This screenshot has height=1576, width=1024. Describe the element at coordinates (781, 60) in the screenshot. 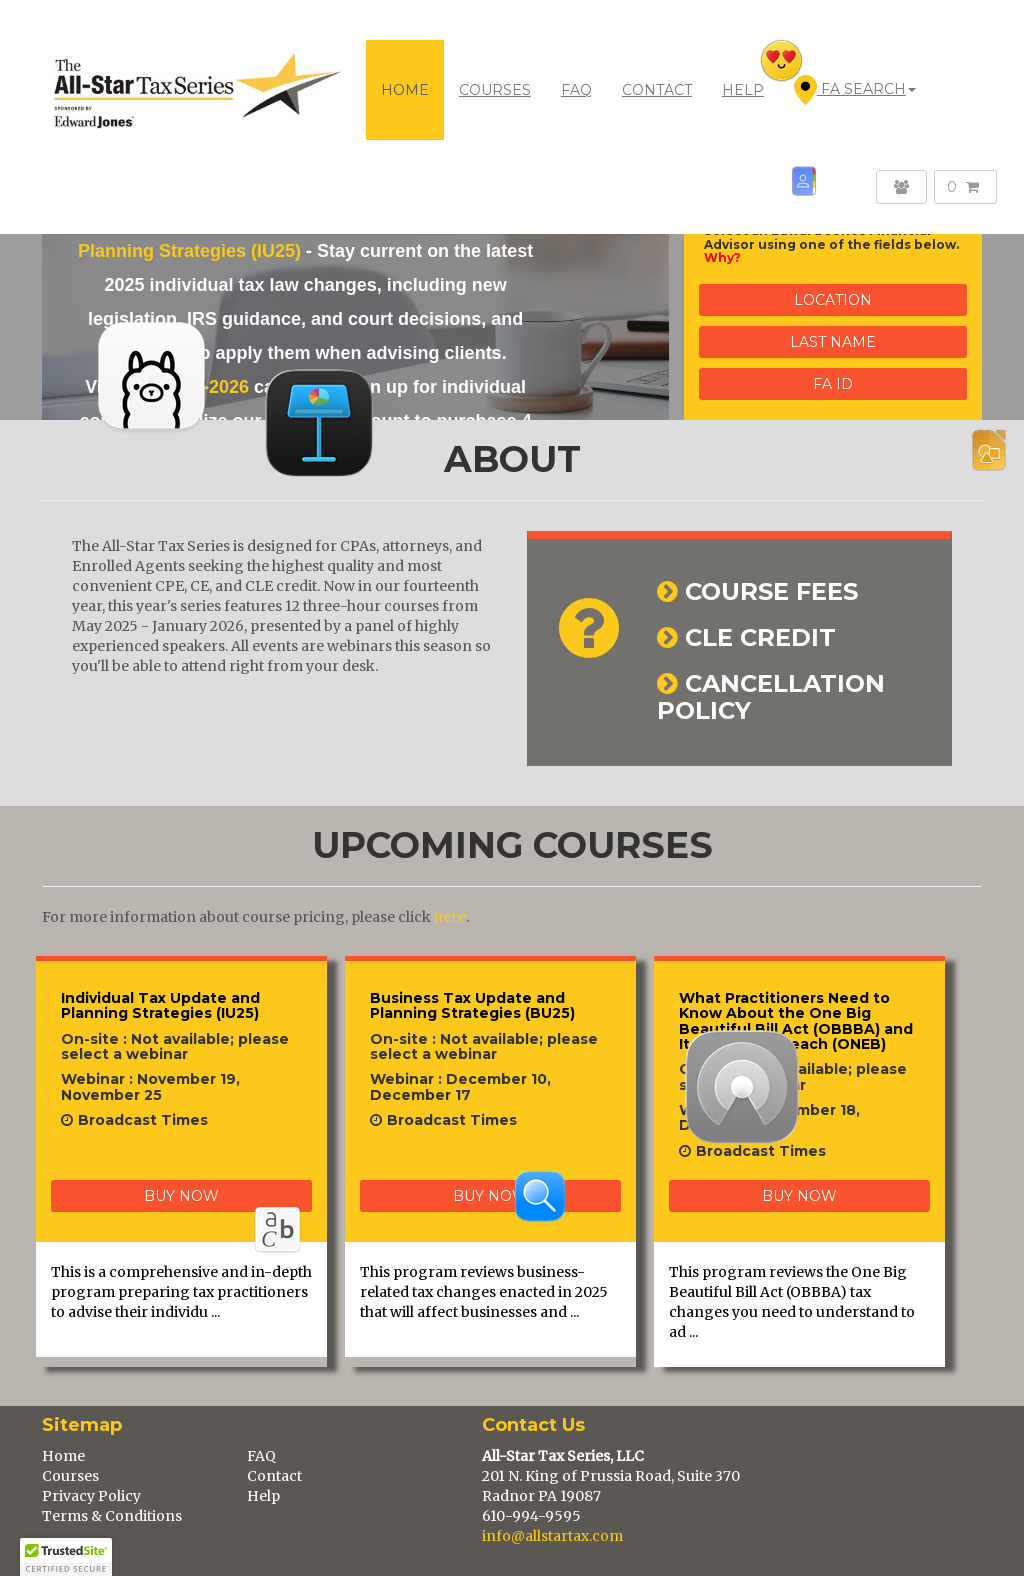

I see `open the Socialize app` at that location.